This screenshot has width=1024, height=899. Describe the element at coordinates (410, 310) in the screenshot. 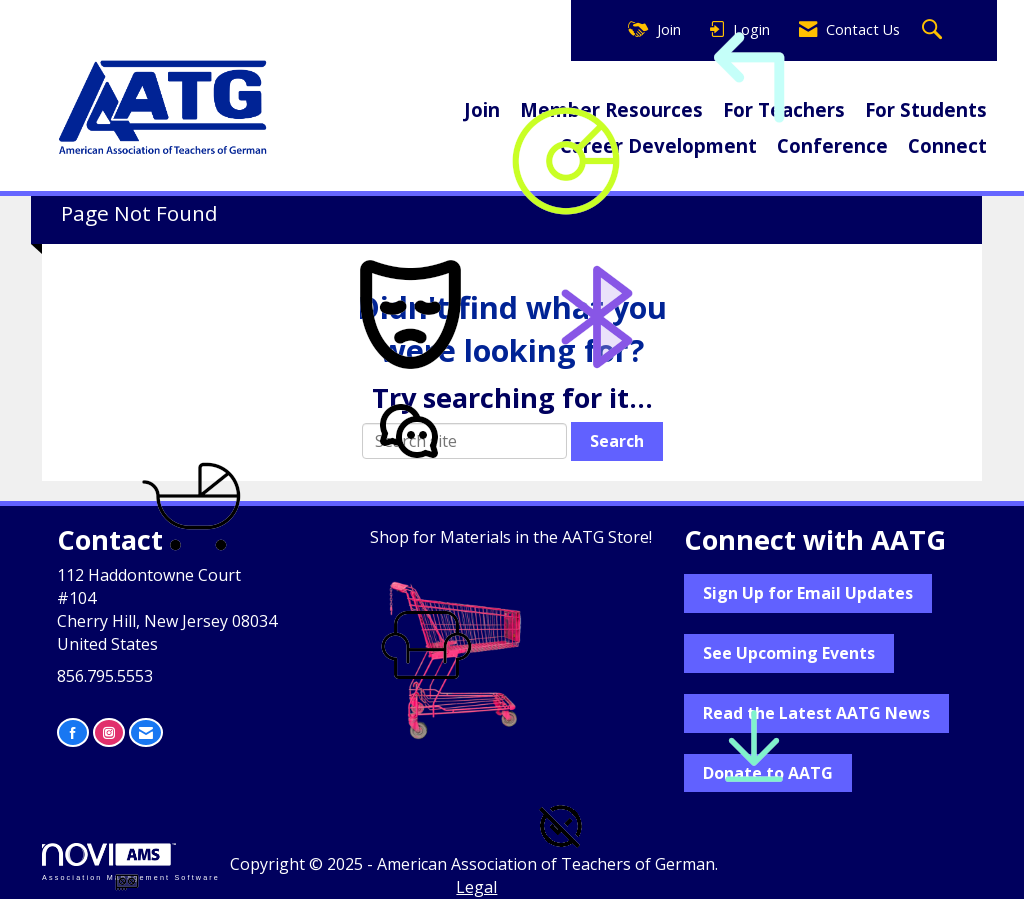

I see `indicates sad or negative emotion` at that location.